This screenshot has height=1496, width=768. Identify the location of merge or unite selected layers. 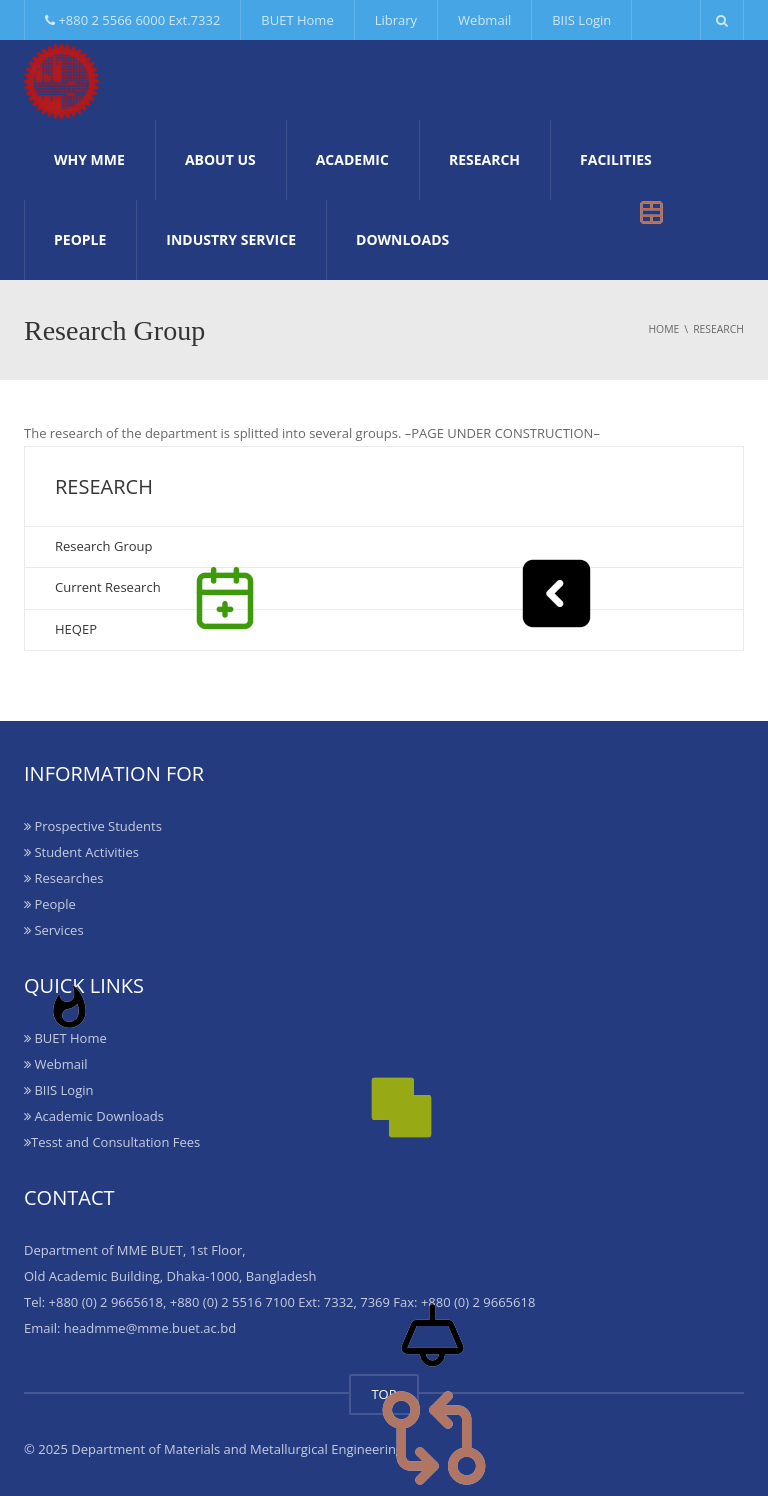
(401, 1107).